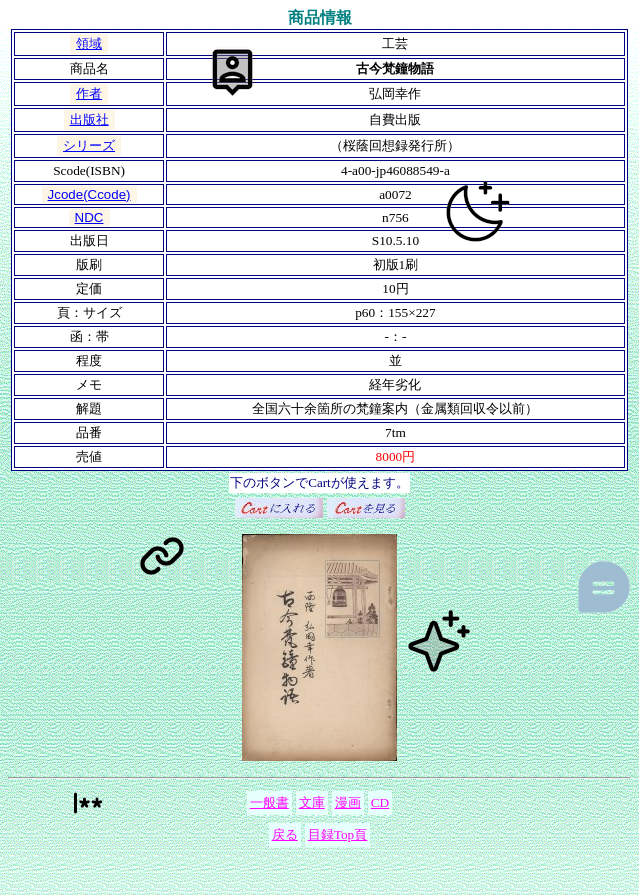 The height and width of the screenshot is (895, 639). I want to click on indicates AI-generated or enhanced content, so click(438, 642).